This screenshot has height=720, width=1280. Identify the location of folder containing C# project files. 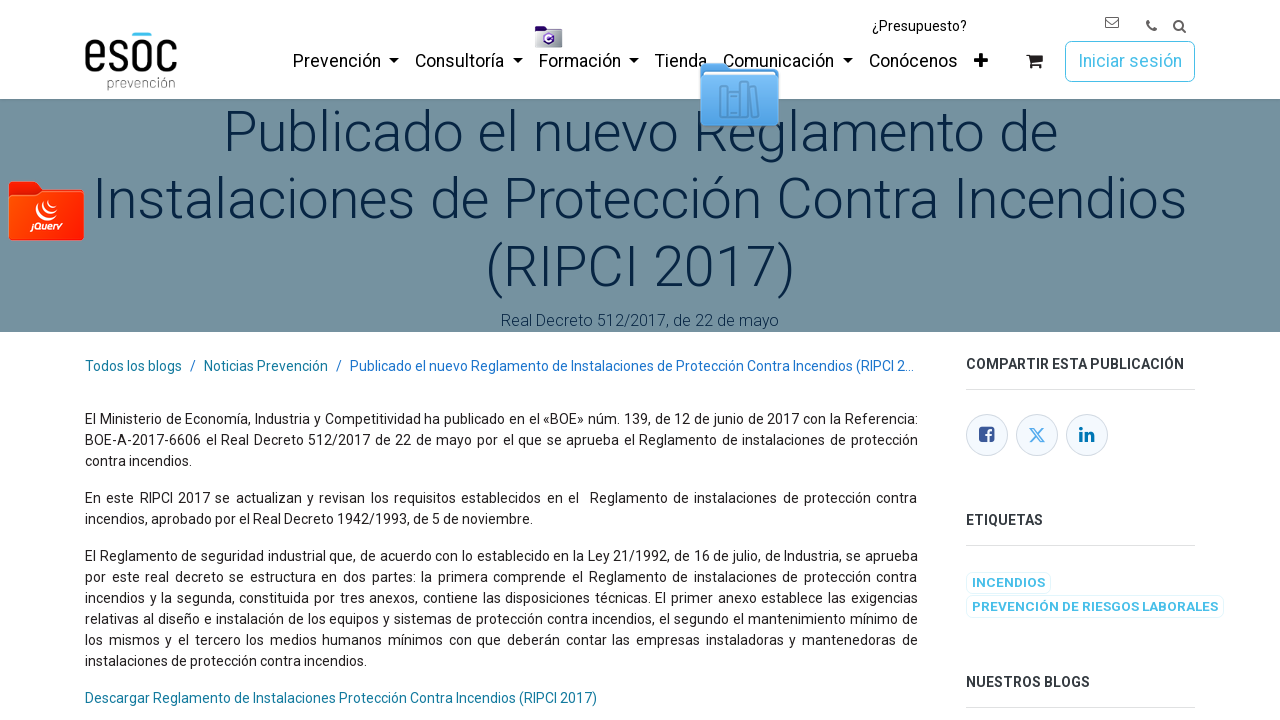
(548, 37).